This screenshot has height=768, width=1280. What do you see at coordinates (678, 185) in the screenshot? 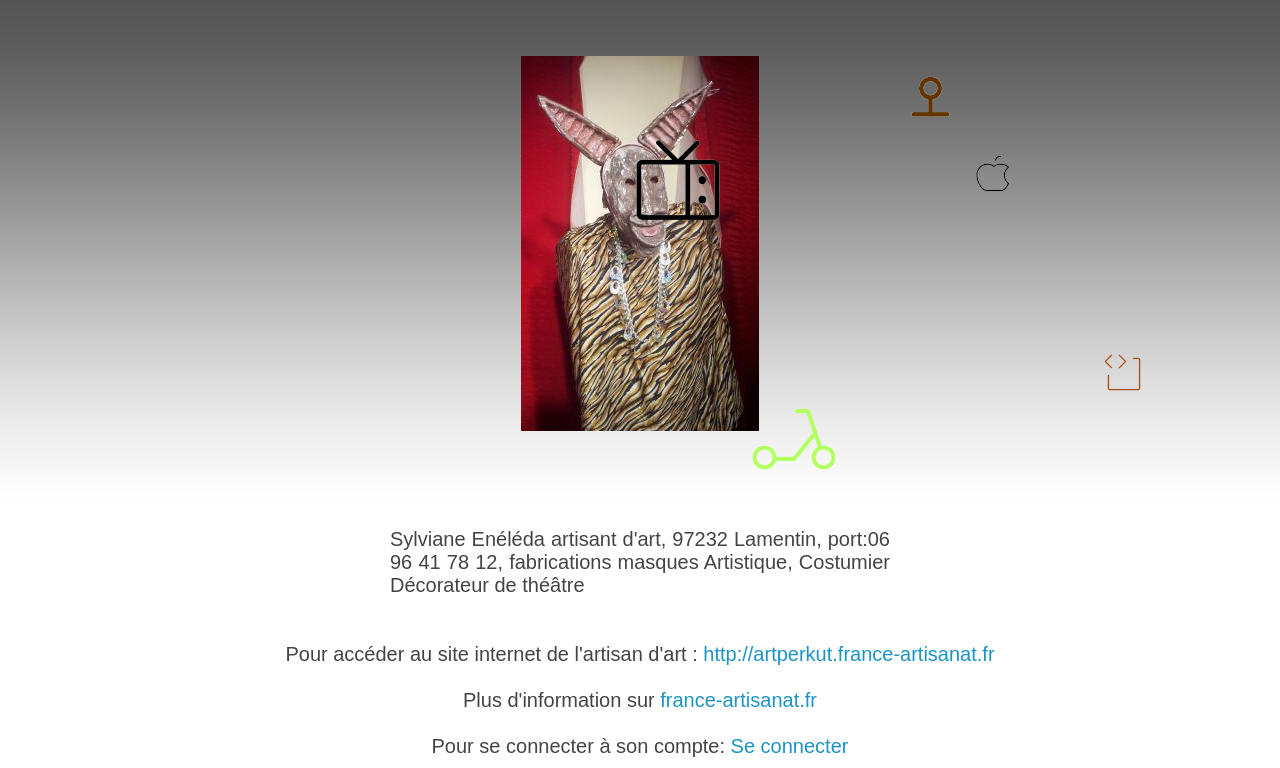
I see `access TV or video streaming features` at bounding box center [678, 185].